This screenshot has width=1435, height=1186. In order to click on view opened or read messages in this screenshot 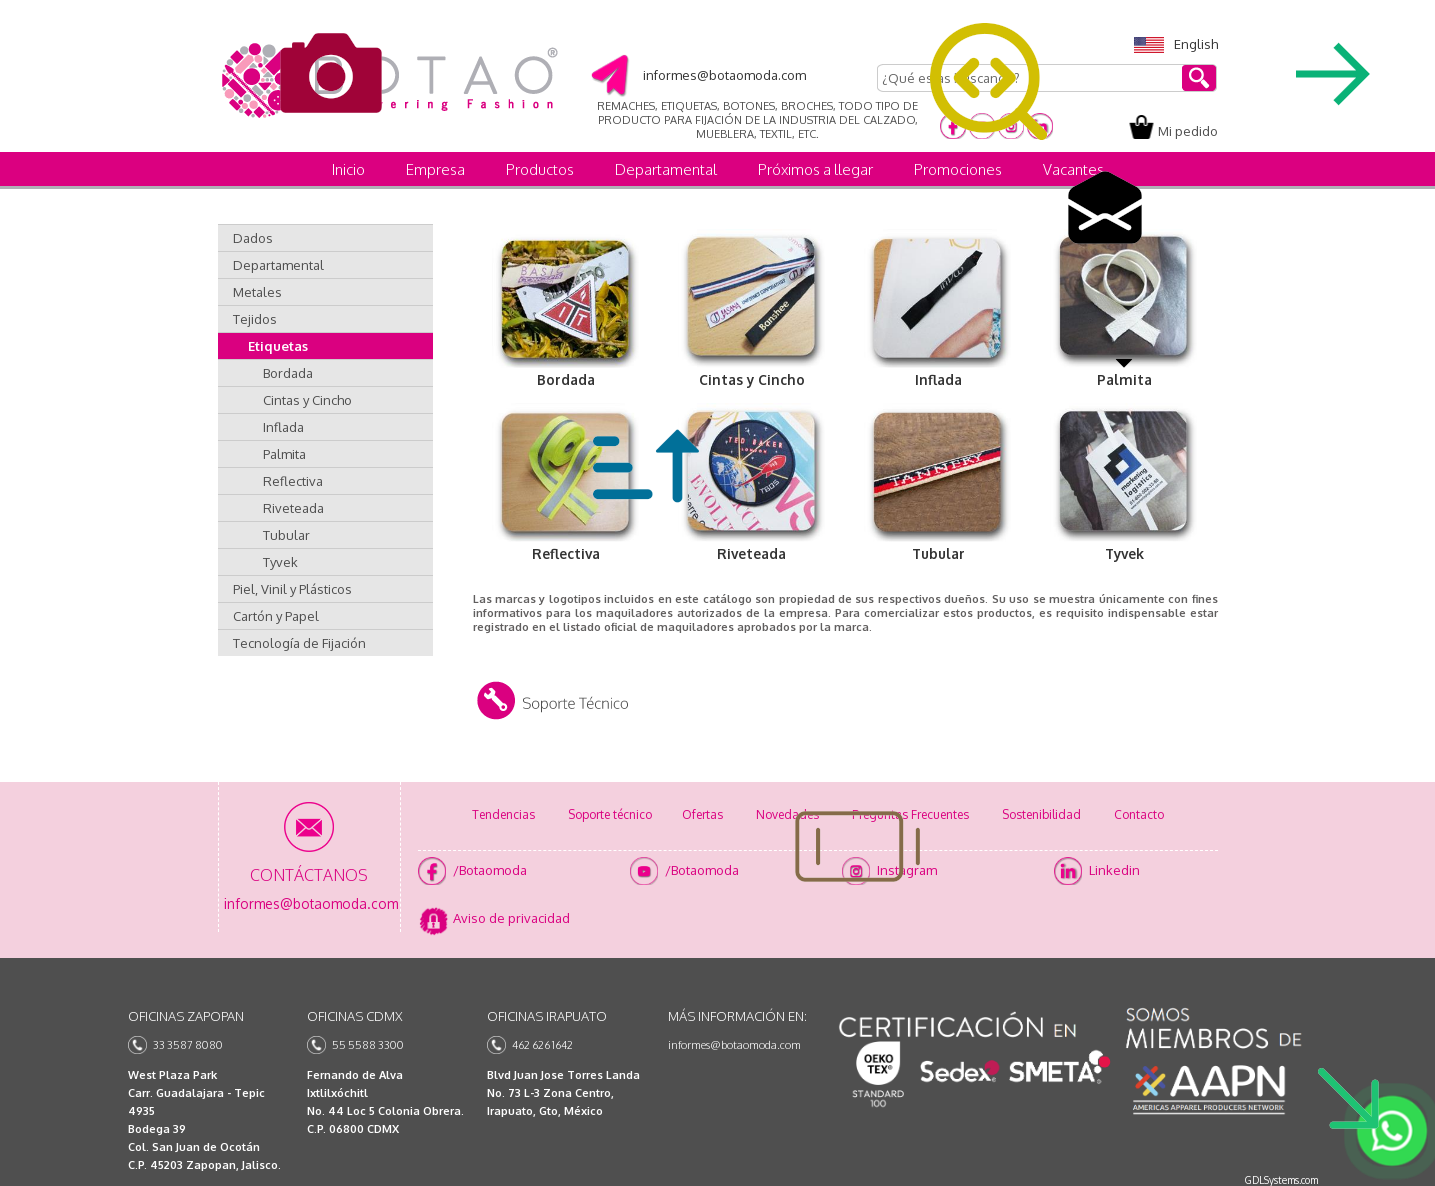, I will do `click(1105, 207)`.